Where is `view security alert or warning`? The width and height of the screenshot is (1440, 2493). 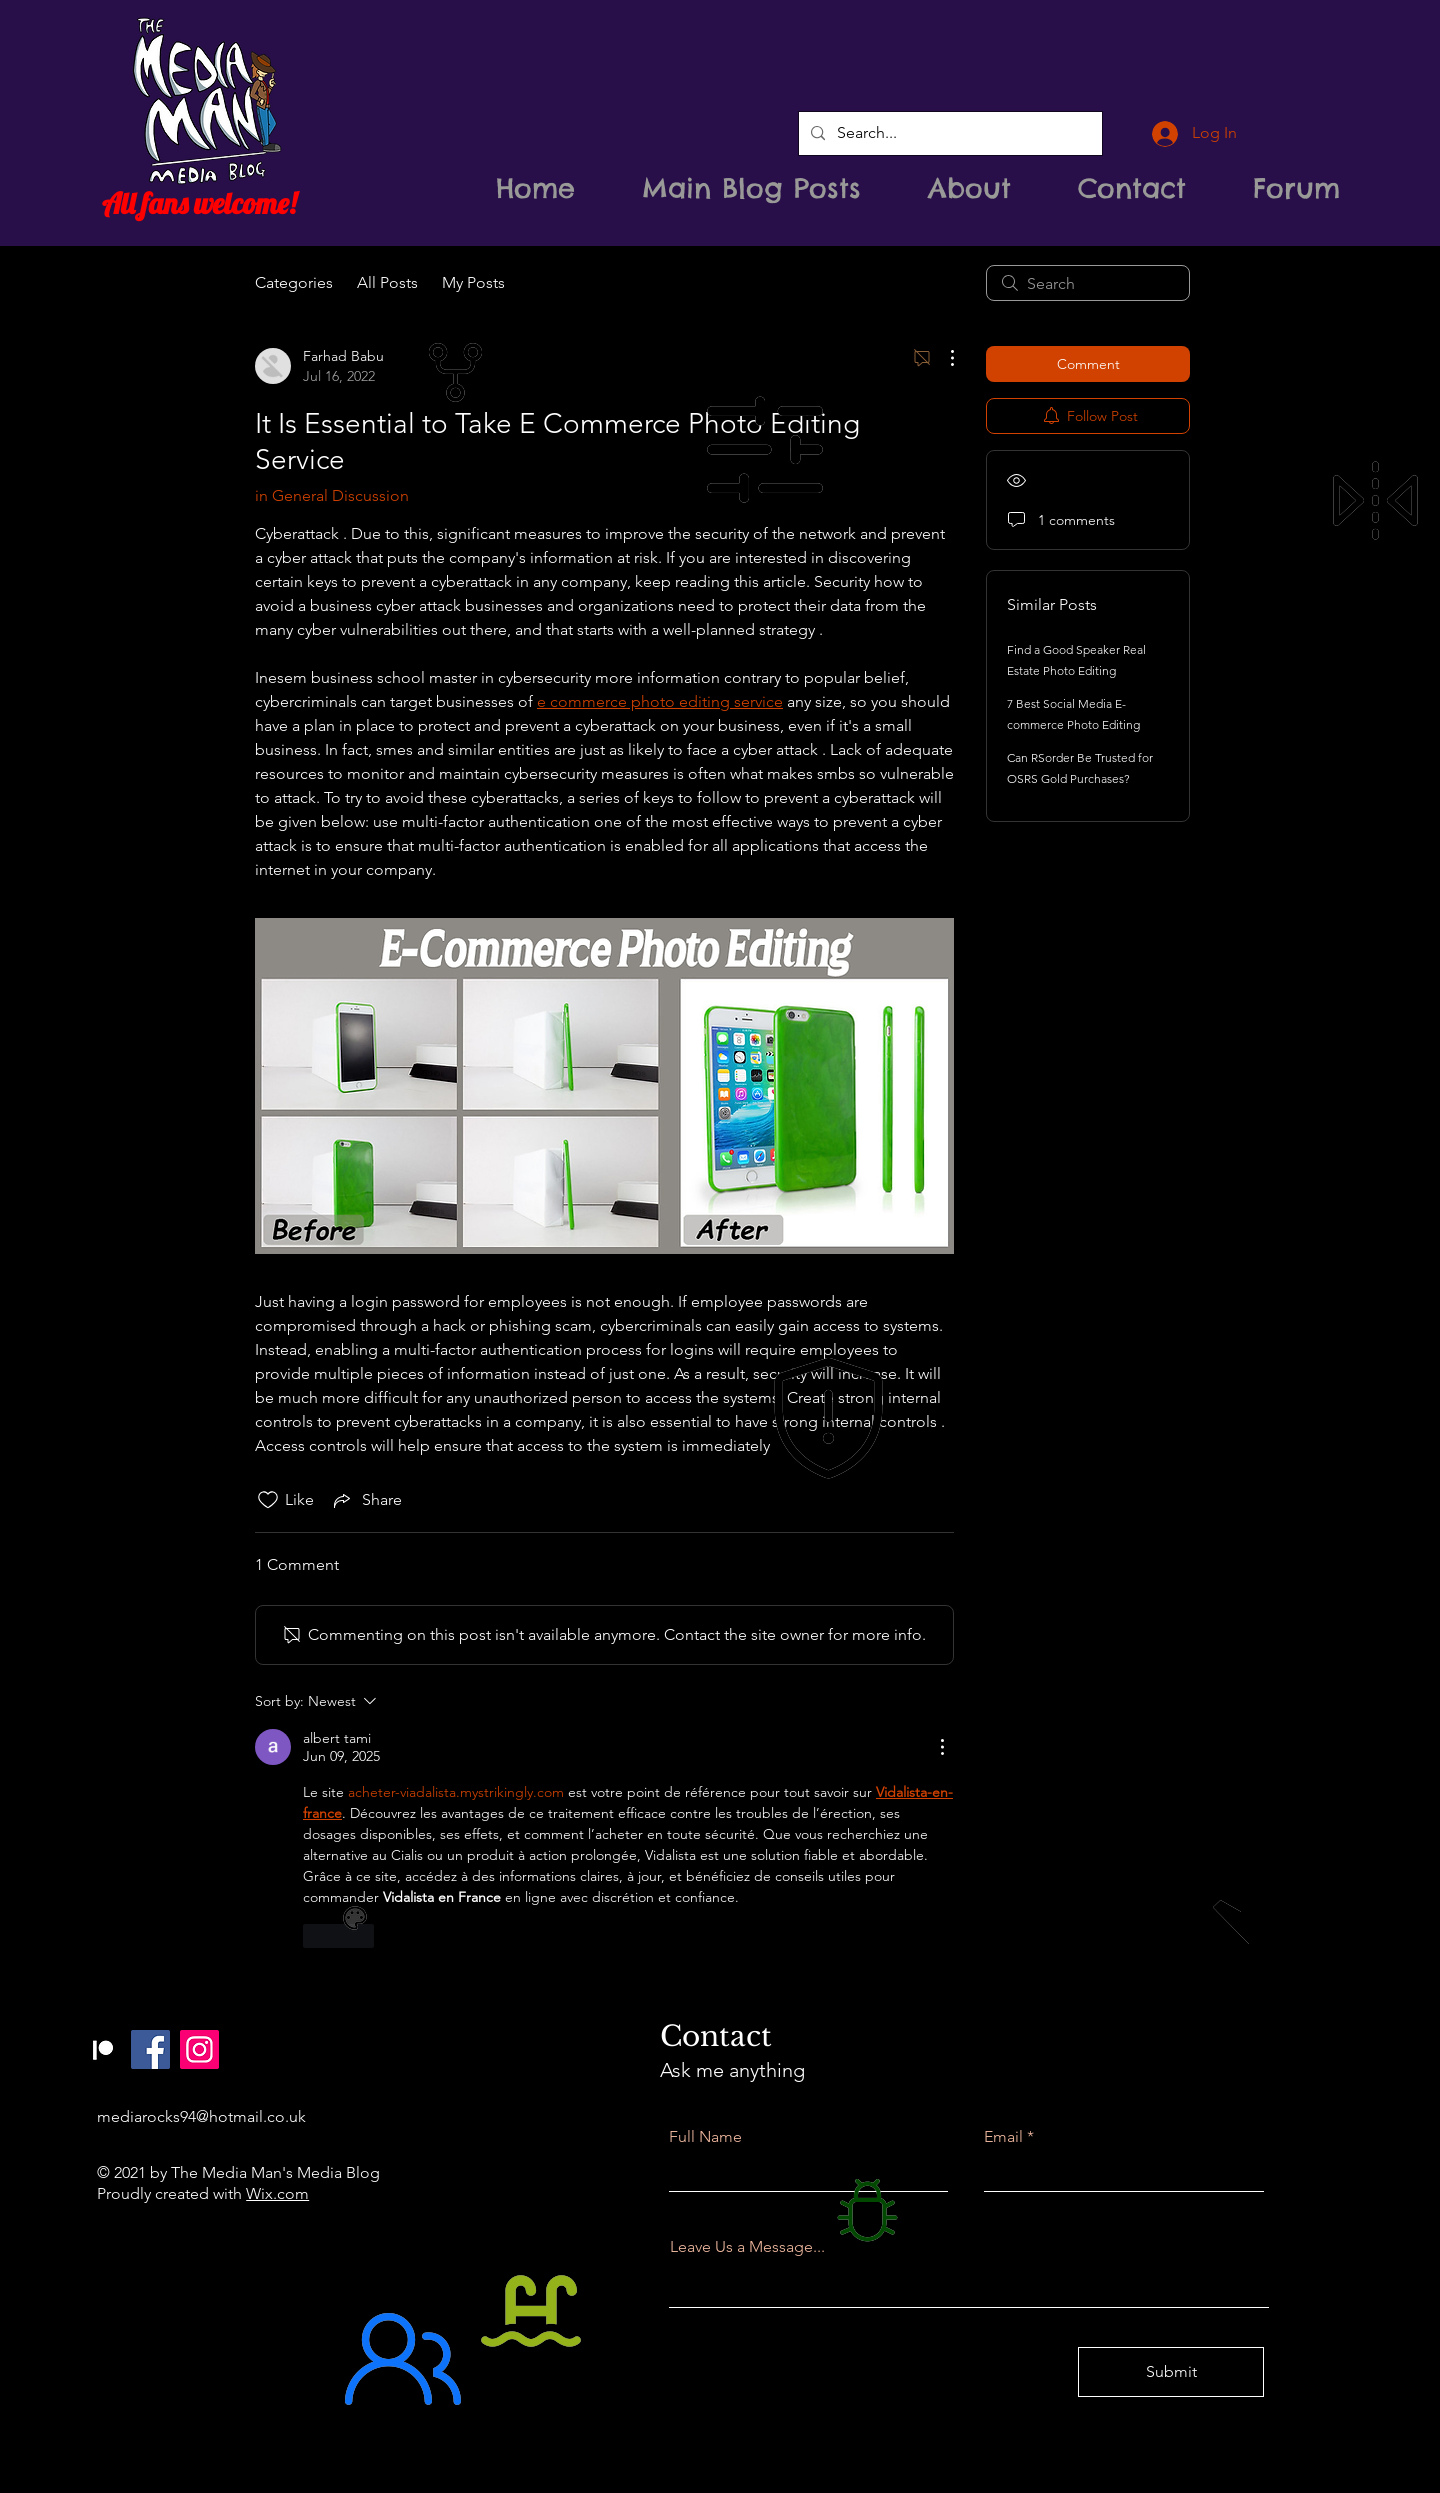 view security alert or warning is located at coordinates (828, 1419).